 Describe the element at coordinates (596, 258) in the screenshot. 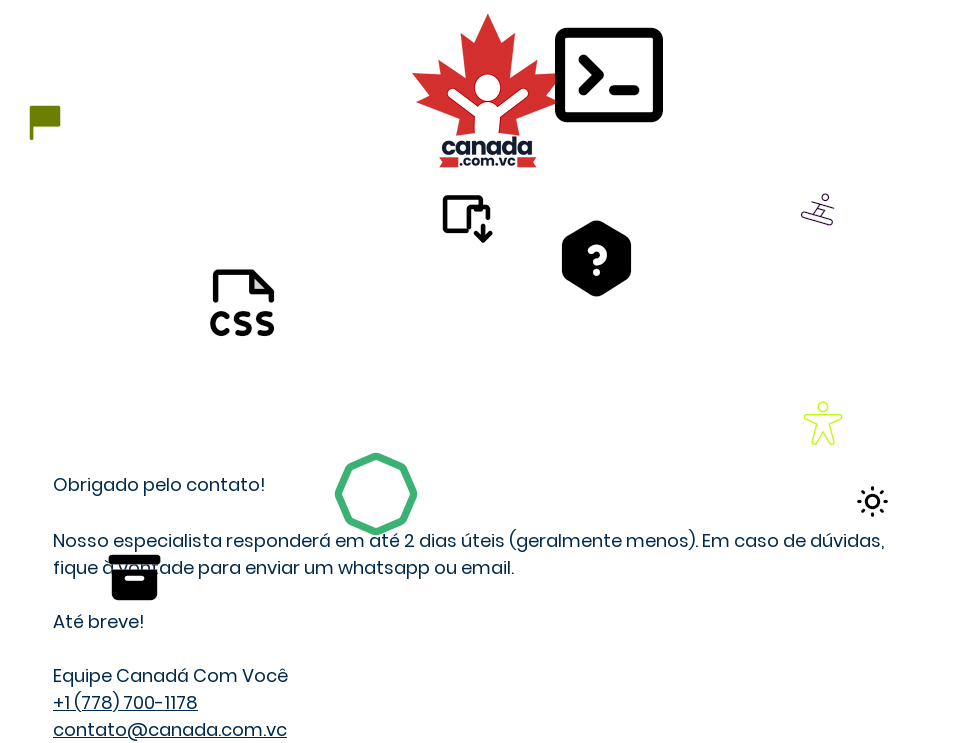

I see `access help or support options` at that location.